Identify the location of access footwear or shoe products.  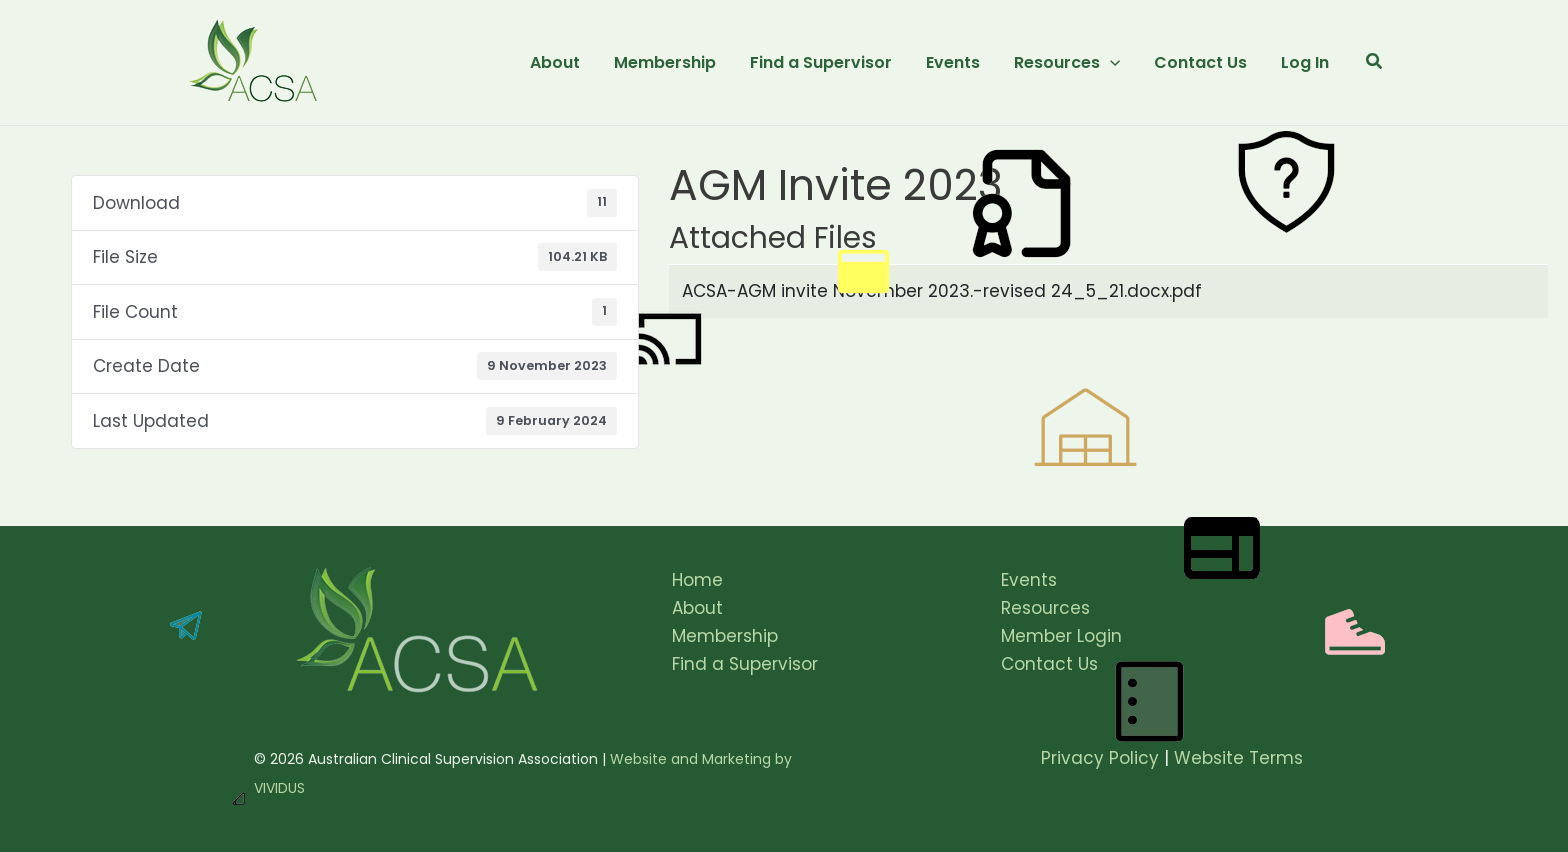
(1352, 634).